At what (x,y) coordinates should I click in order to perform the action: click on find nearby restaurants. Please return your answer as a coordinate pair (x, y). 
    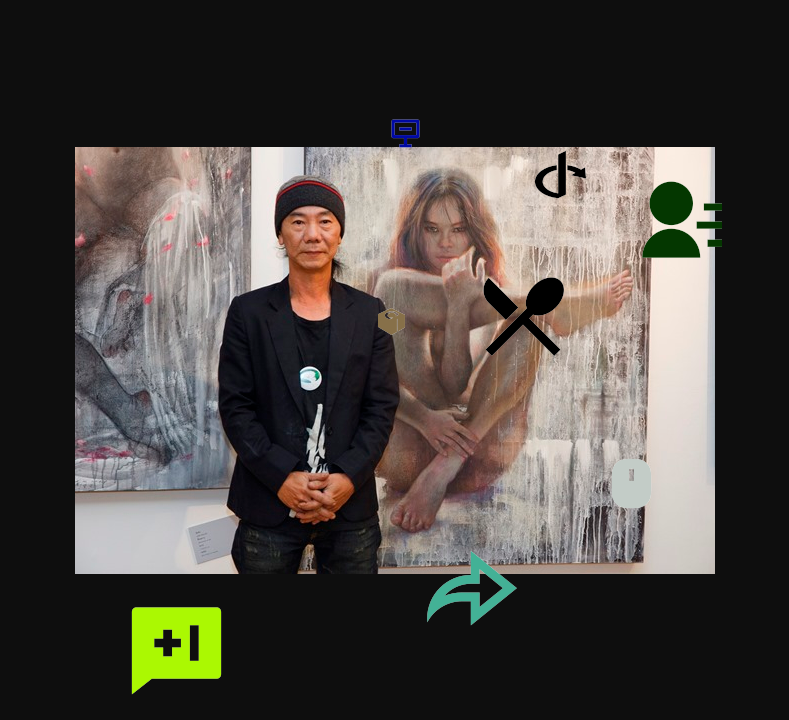
    Looking at the image, I should click on (523, 314).